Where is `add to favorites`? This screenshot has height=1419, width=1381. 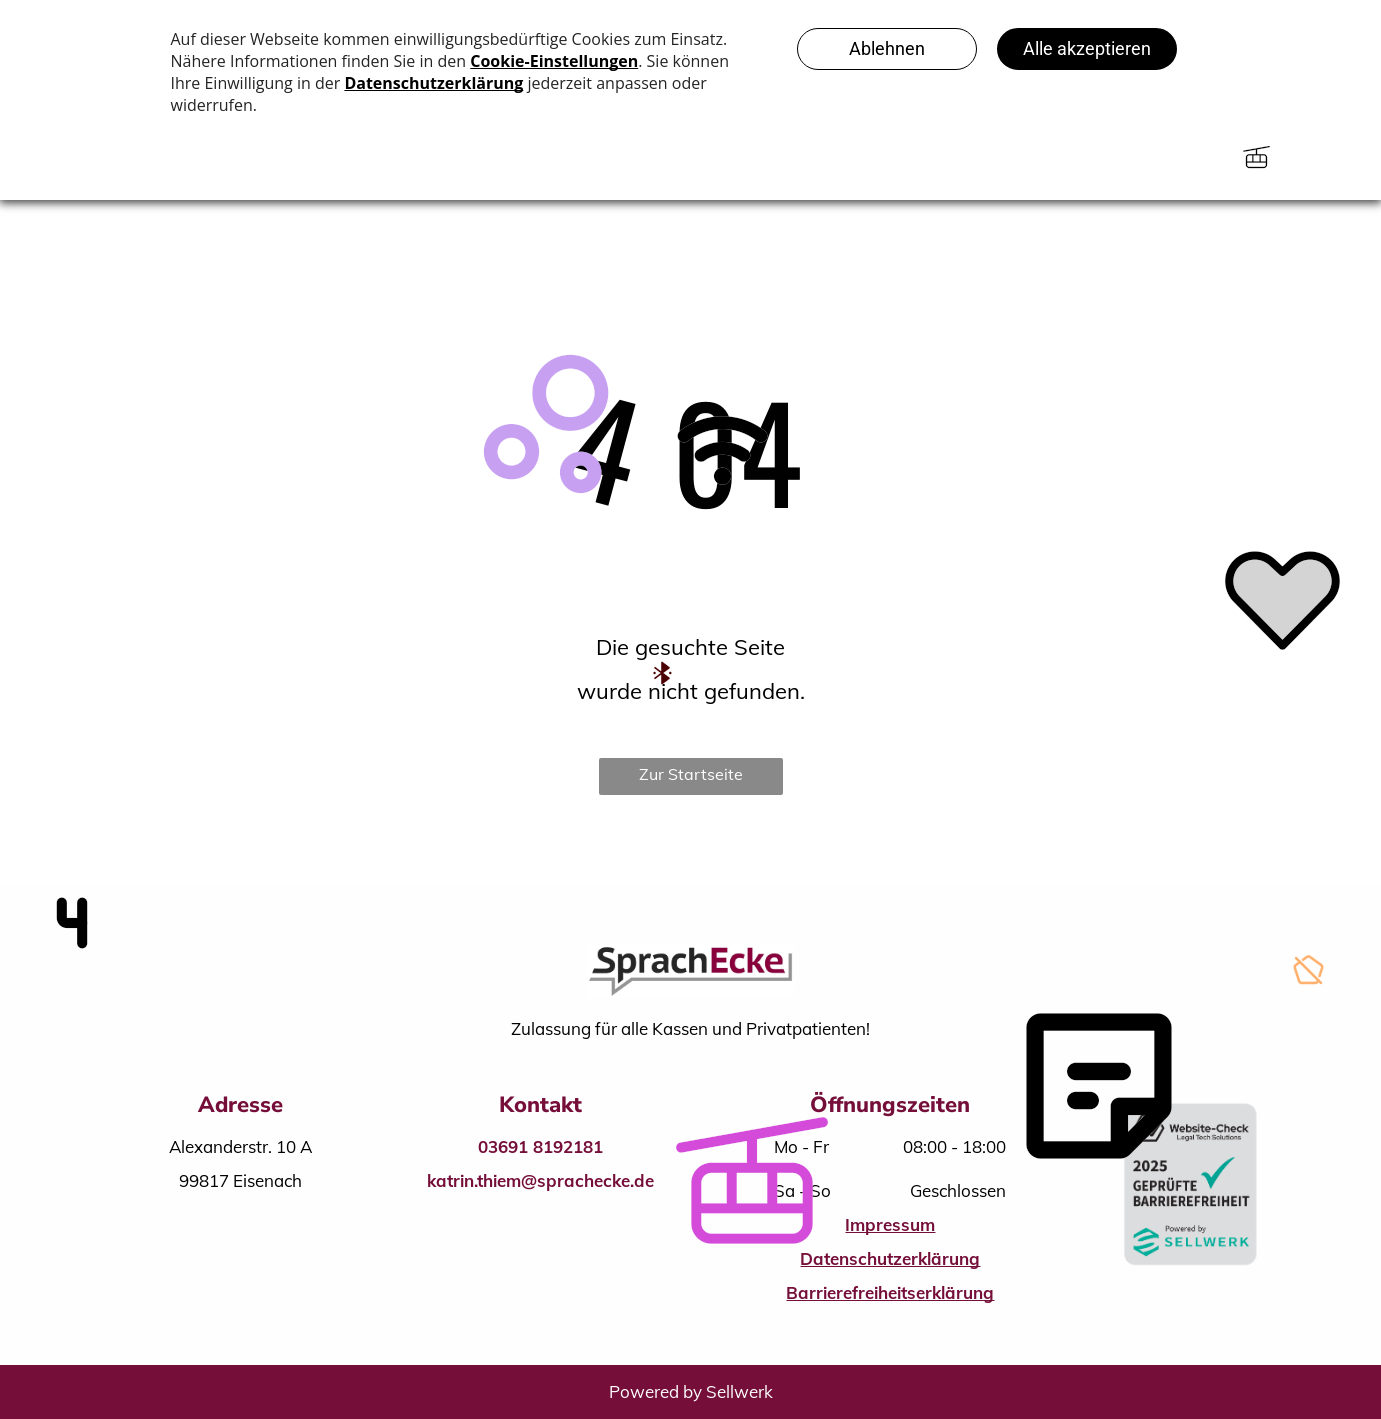
add to favorites is located at coordinates (1282, 596).